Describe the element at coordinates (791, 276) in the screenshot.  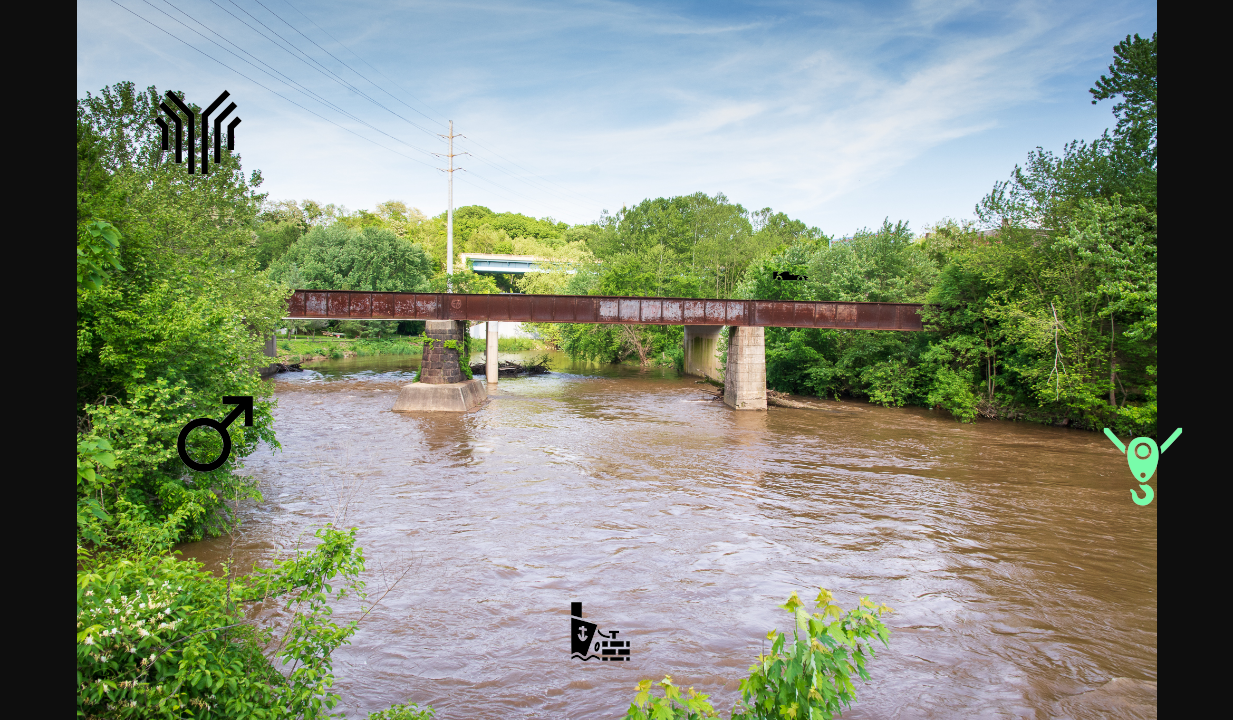
I see `access formula 1 racing game or content` at that location.